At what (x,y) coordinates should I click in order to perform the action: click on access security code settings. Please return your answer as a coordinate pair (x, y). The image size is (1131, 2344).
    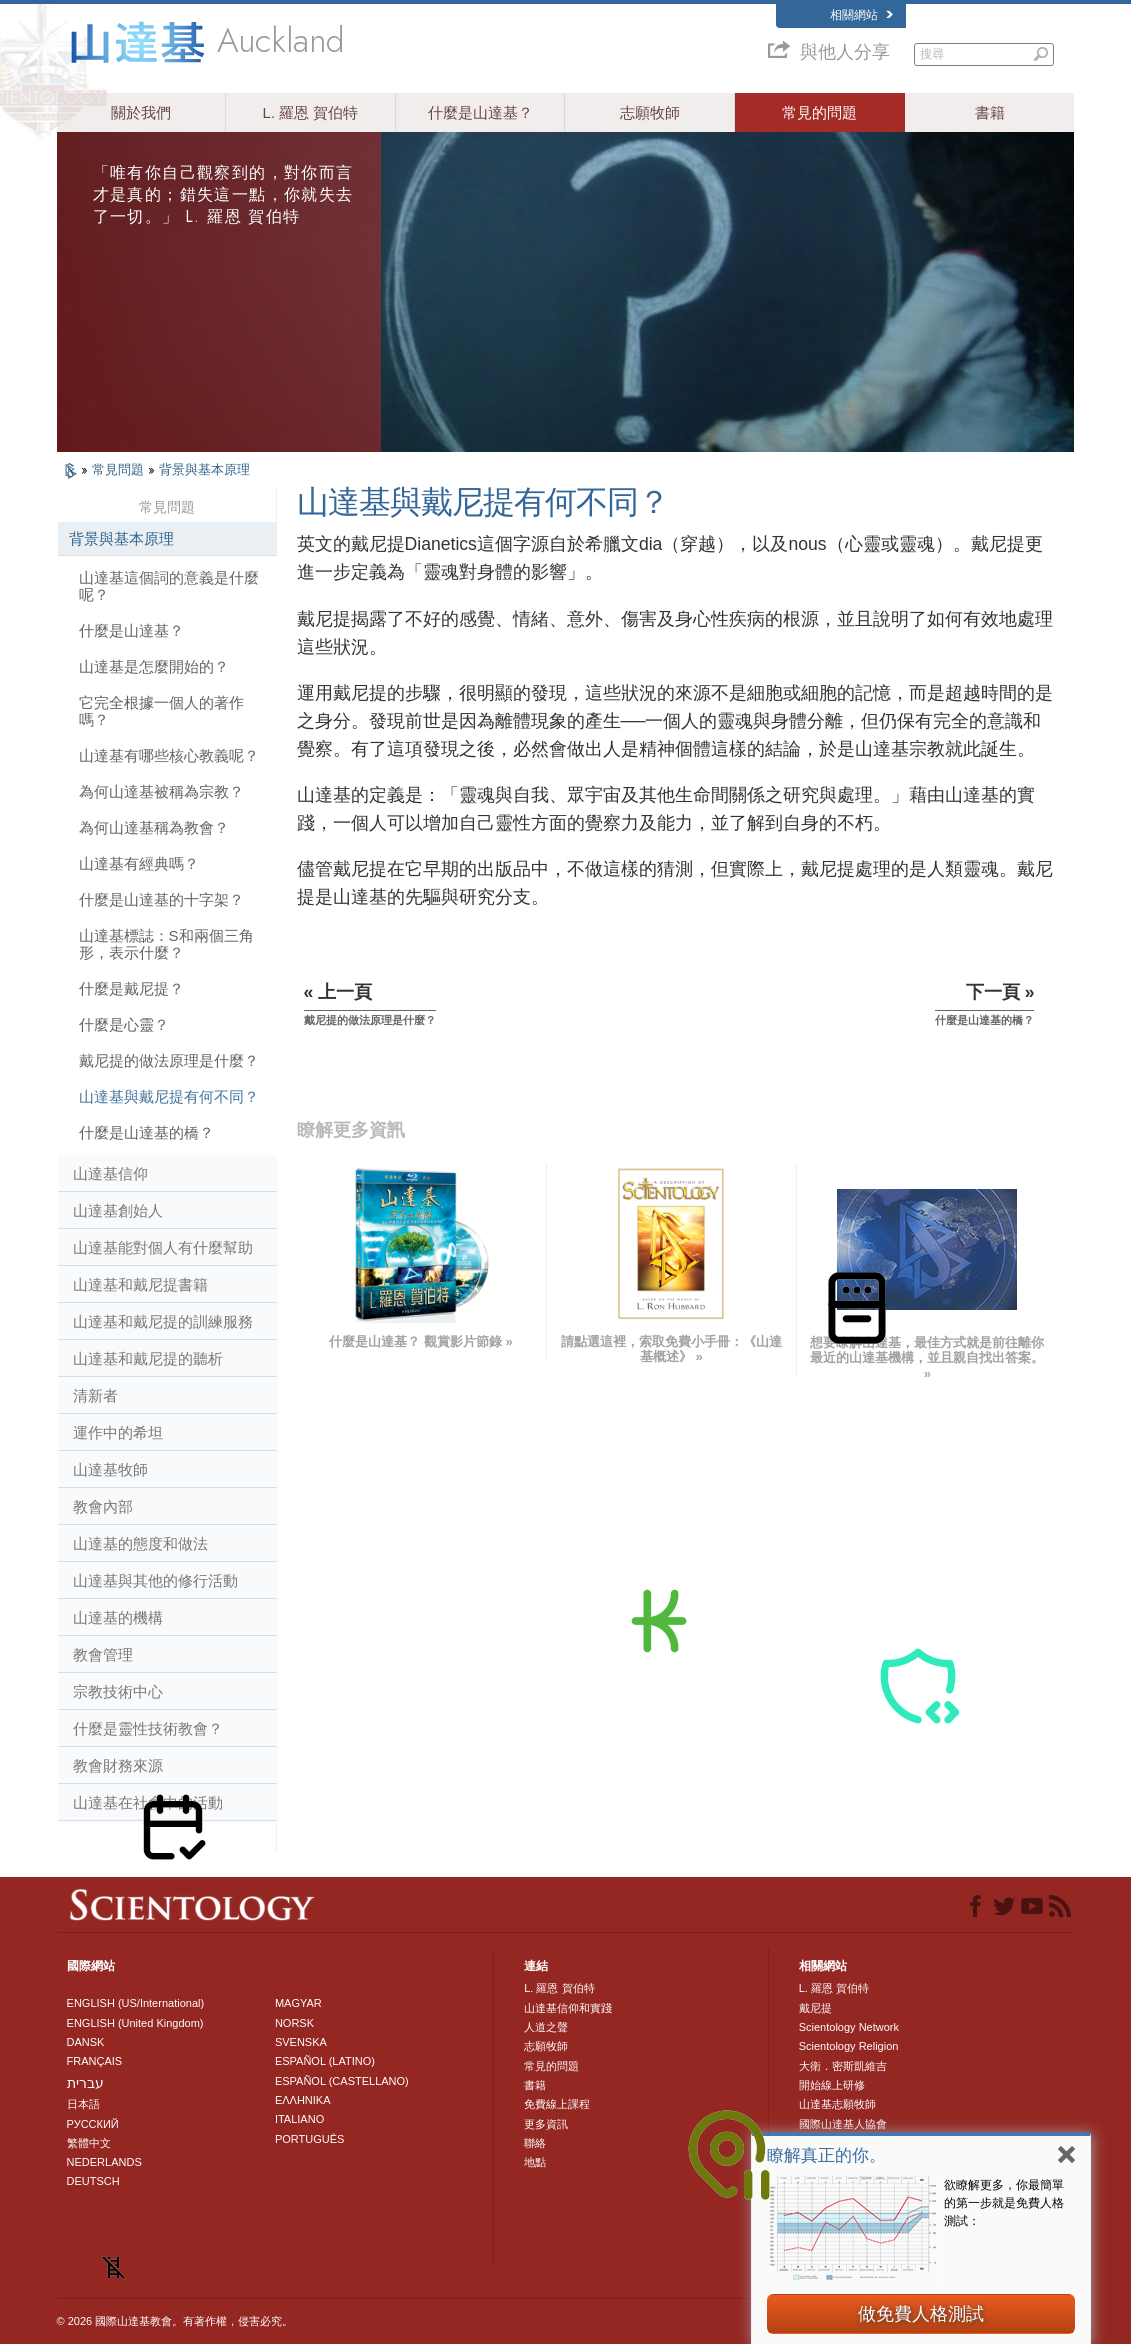
    Looking at the image, I should click on (918, 1686).